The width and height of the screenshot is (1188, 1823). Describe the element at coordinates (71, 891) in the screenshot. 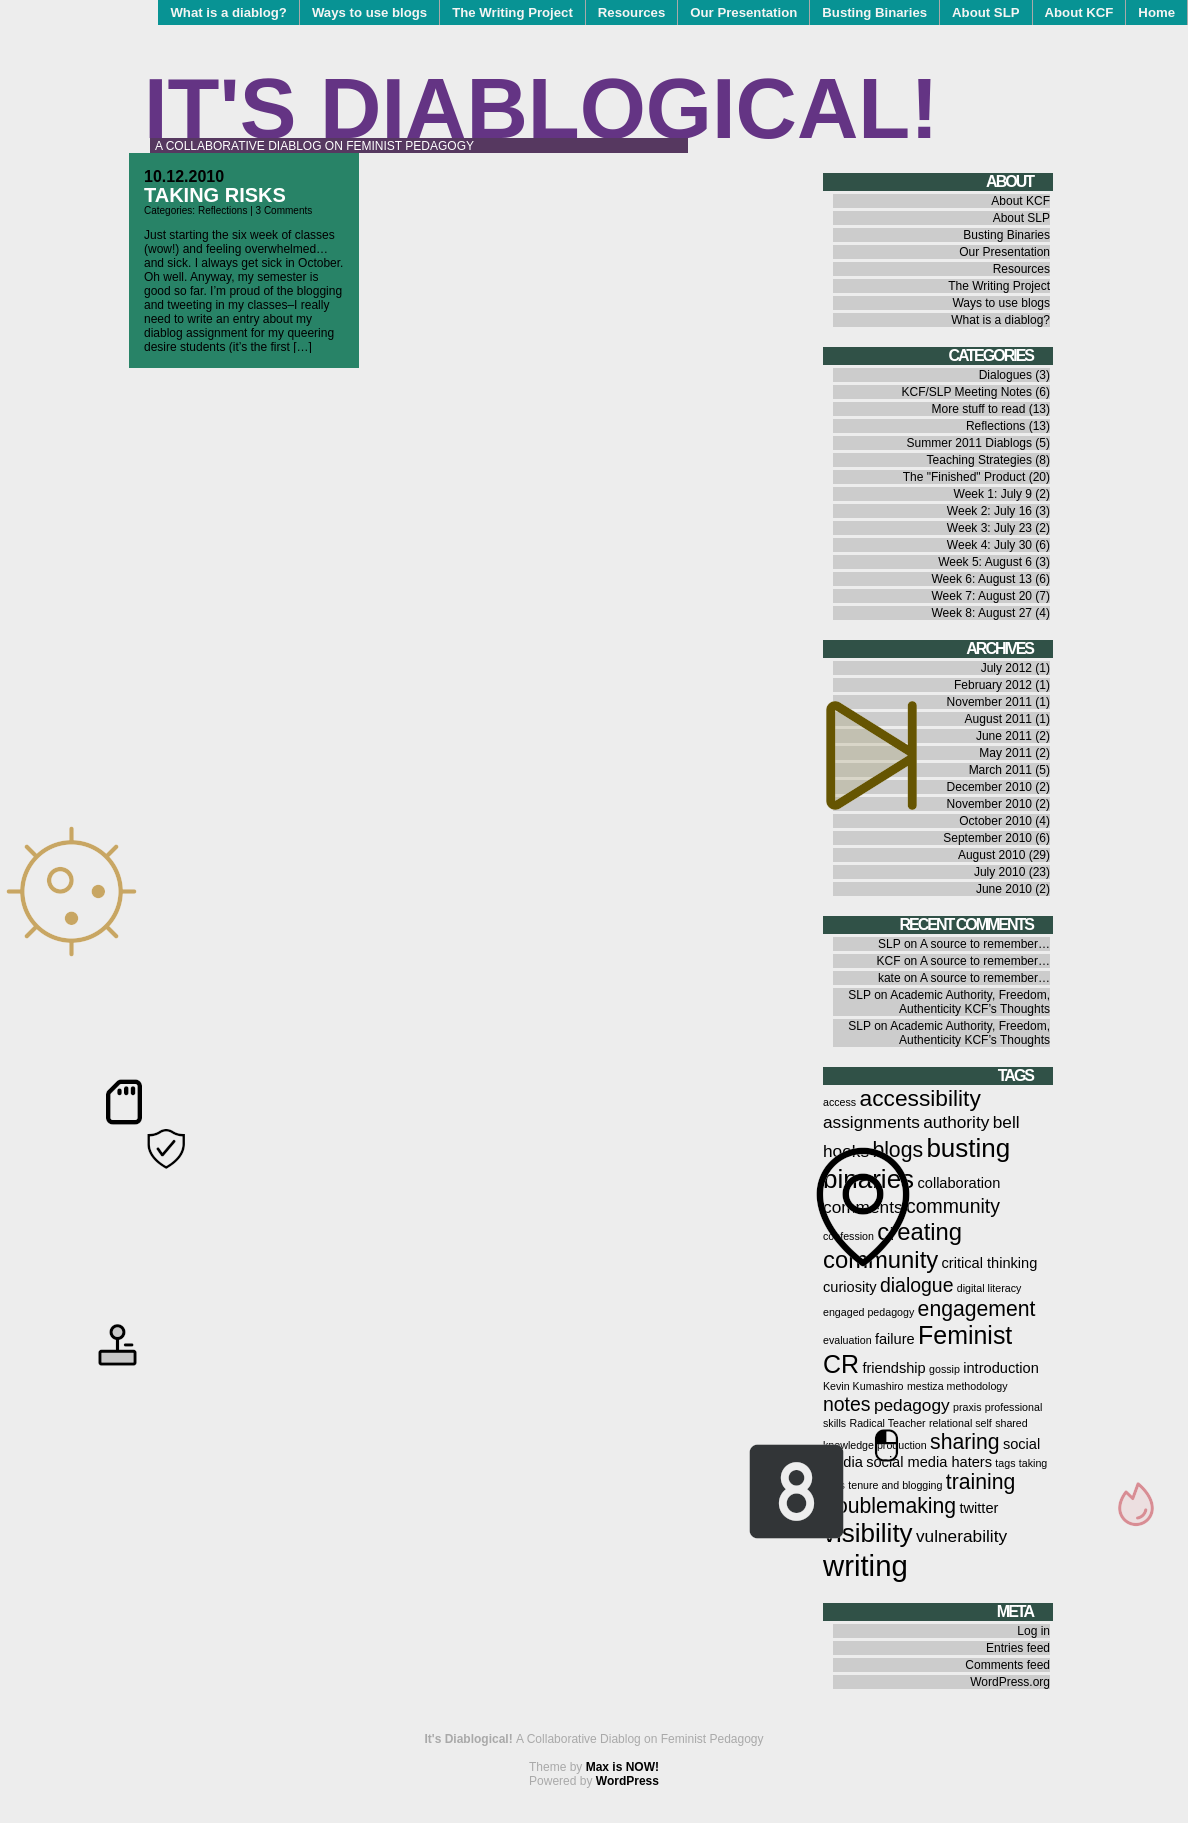

I see `indicates virus or malware detected` at that location.